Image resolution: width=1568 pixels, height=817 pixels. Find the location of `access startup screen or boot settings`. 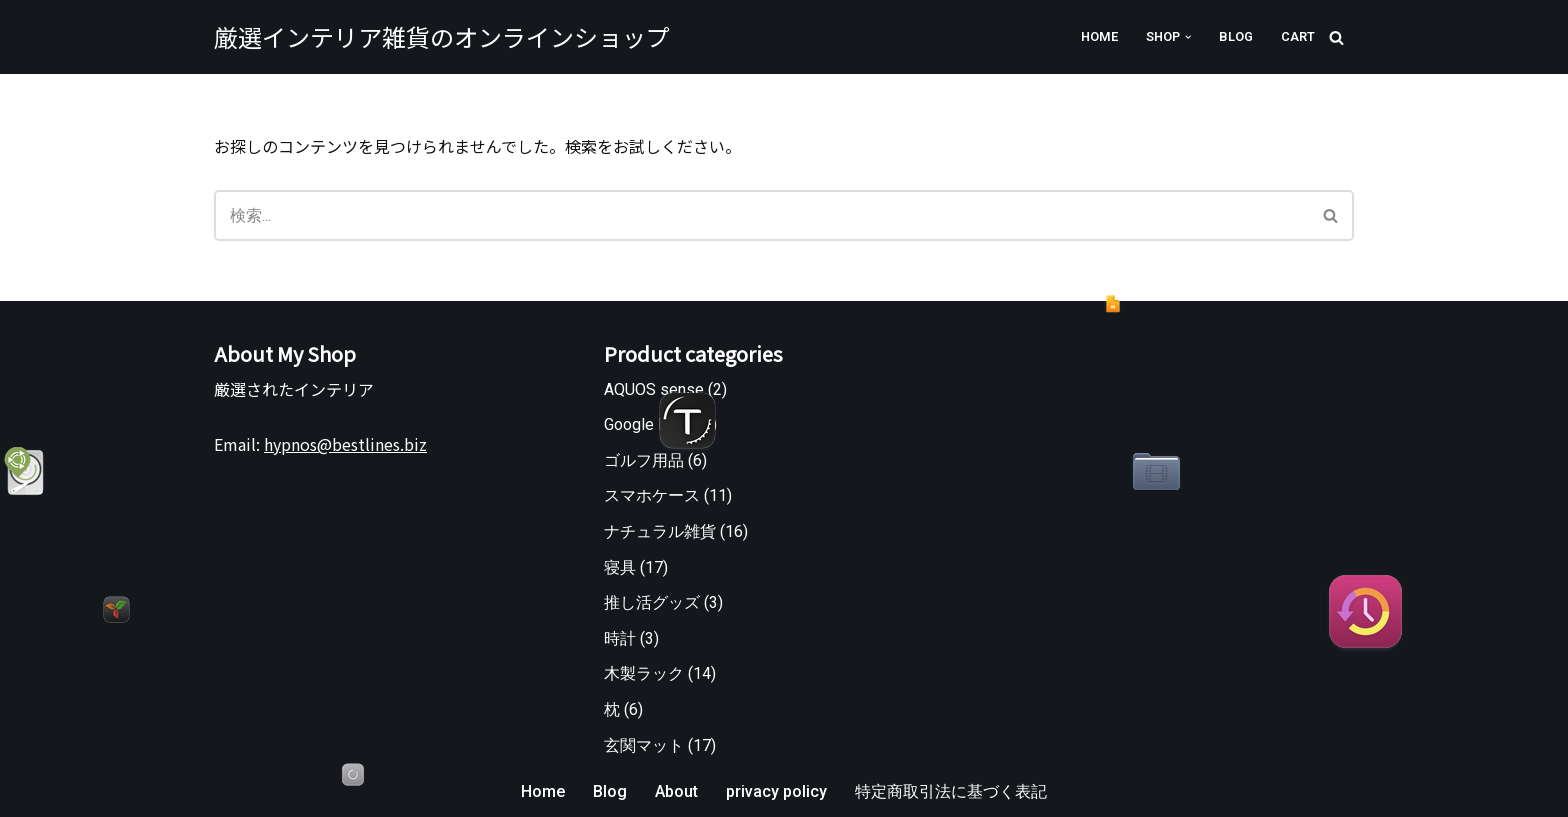

access startup screen or boot settings is located at coordinates (353, 775).